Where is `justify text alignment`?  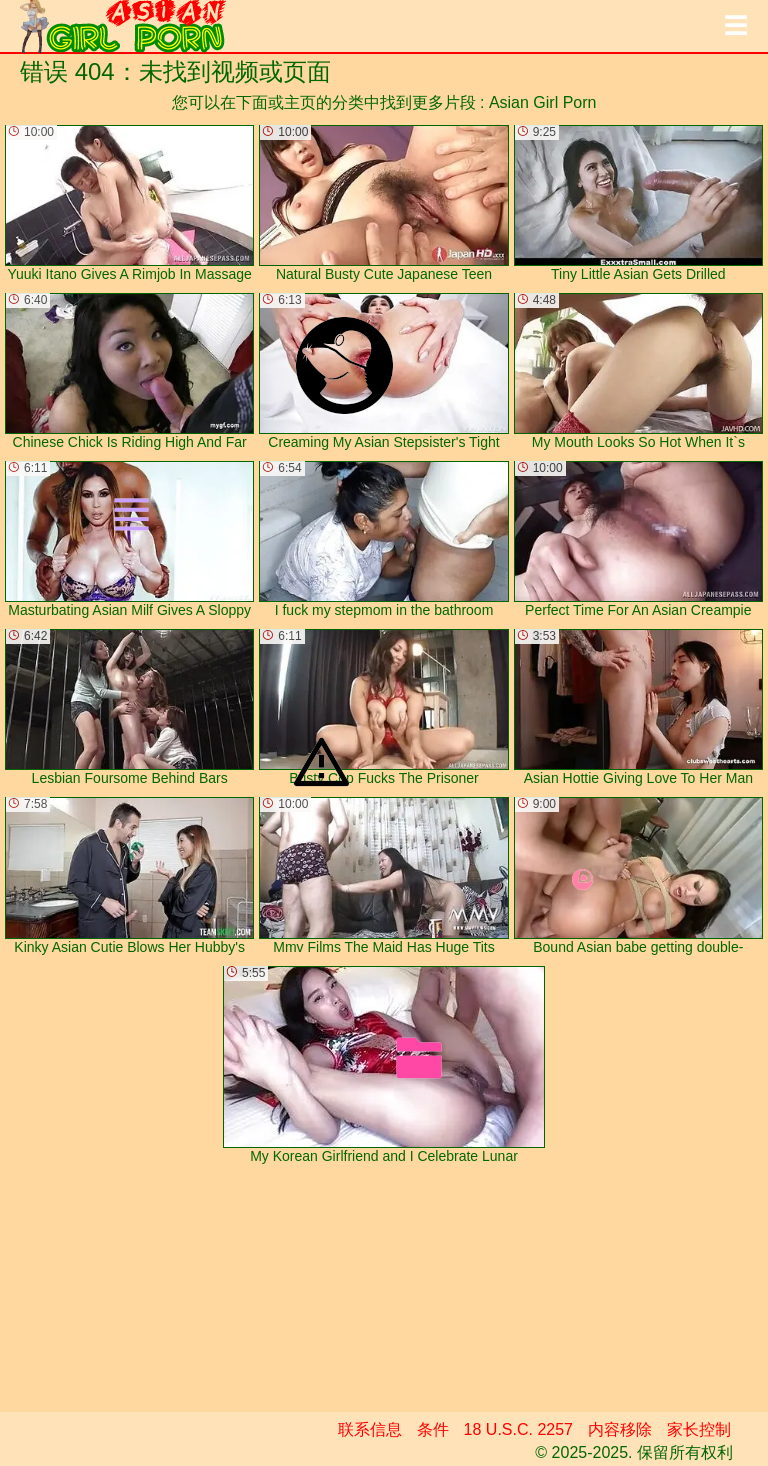
justify text alignment is located at coordinates (131, 513).